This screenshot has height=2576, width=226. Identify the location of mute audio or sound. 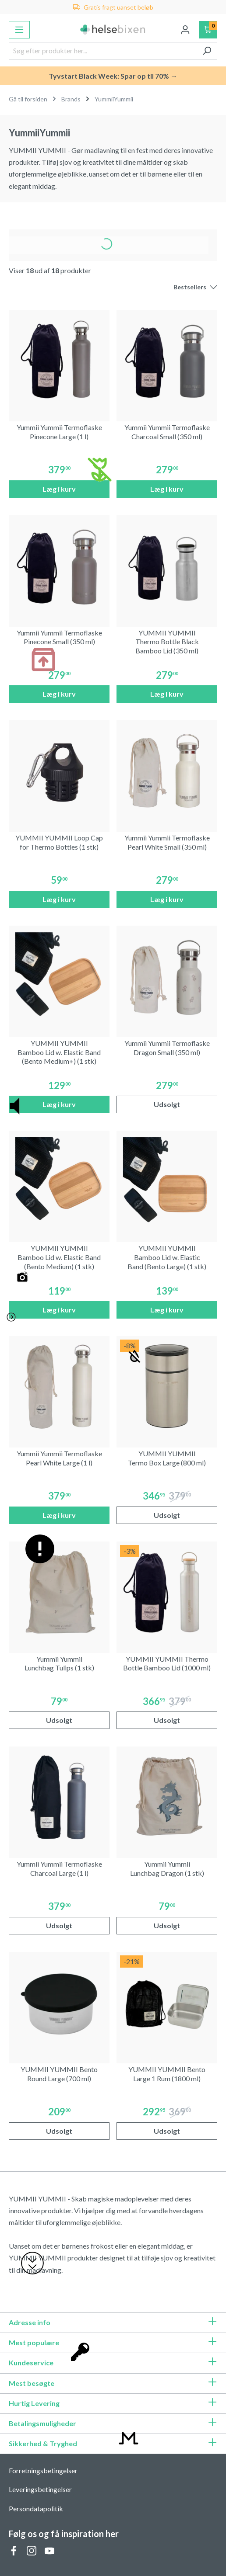
(15, 1106).